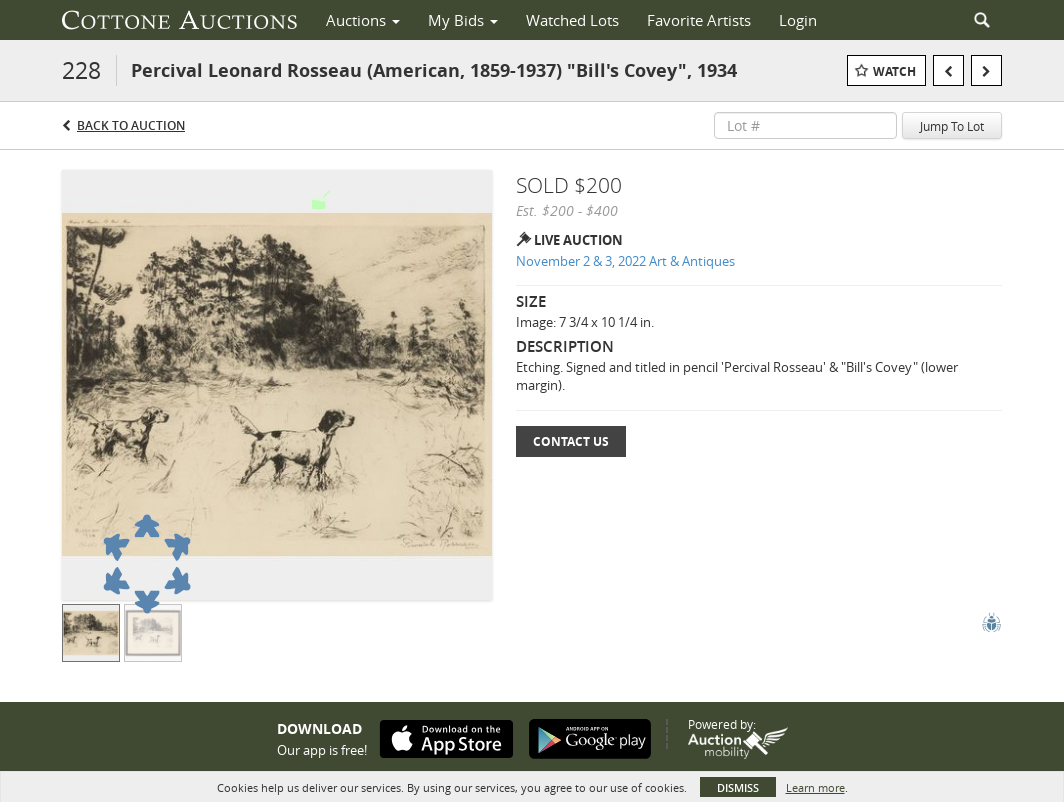 Image resolution: width=1064 pixels, height=802 pixels. Describe the element at coordinates (991, 622) in the screenshot. I see `collect a rare treasure or artifact` at that location.